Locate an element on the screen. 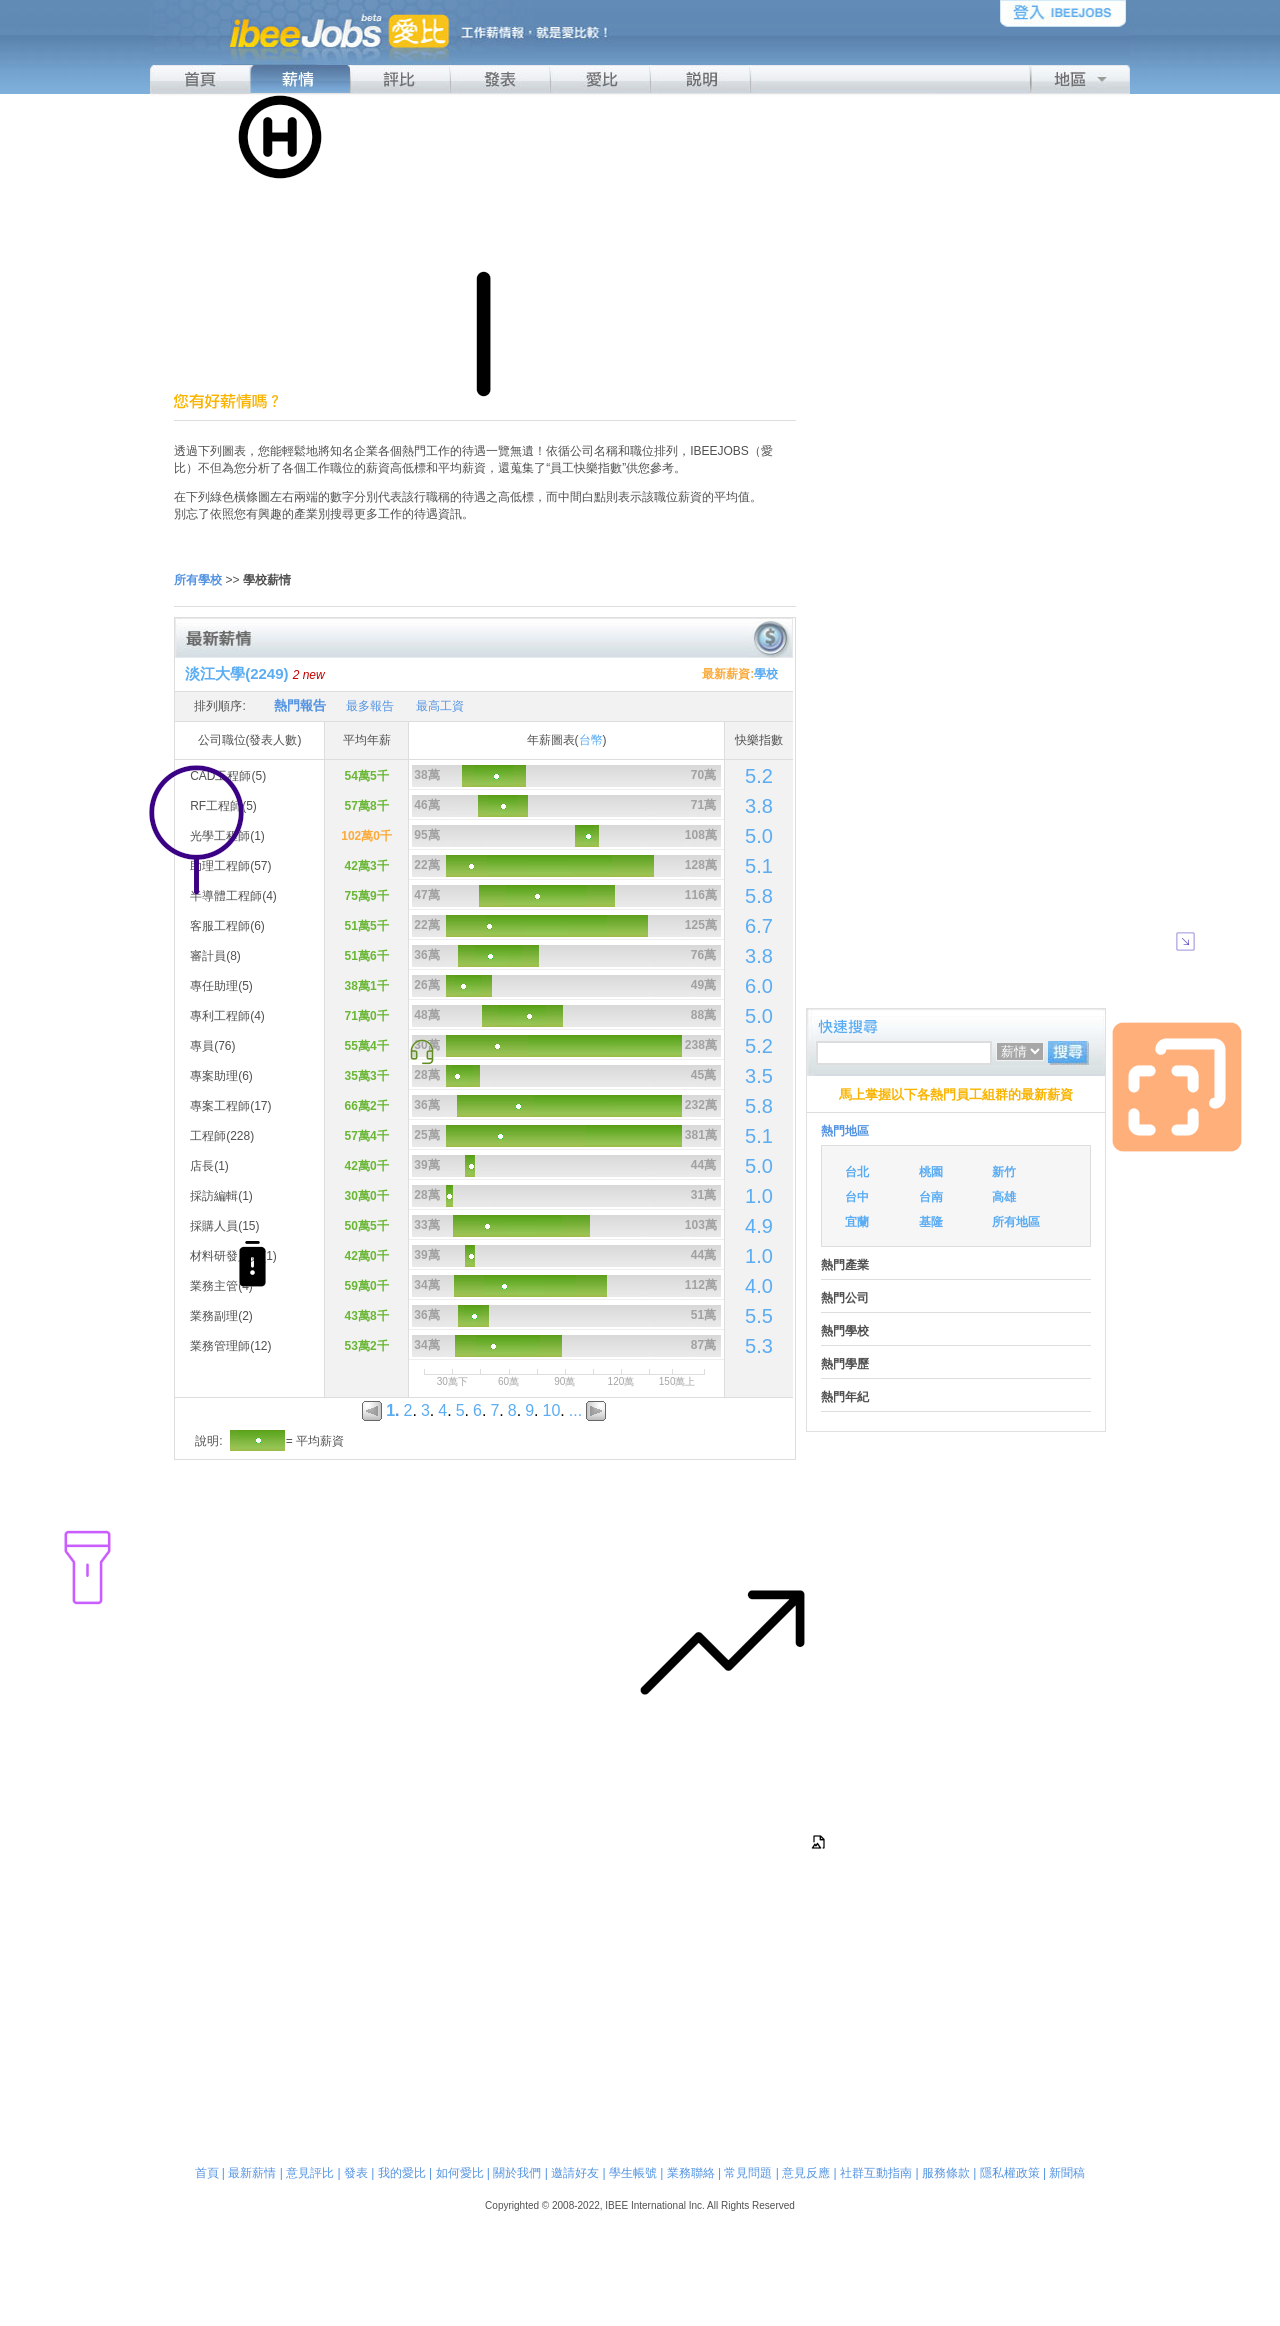 The image size is (1280, 2326). contact customer support is located at coordinates (422, 1051).